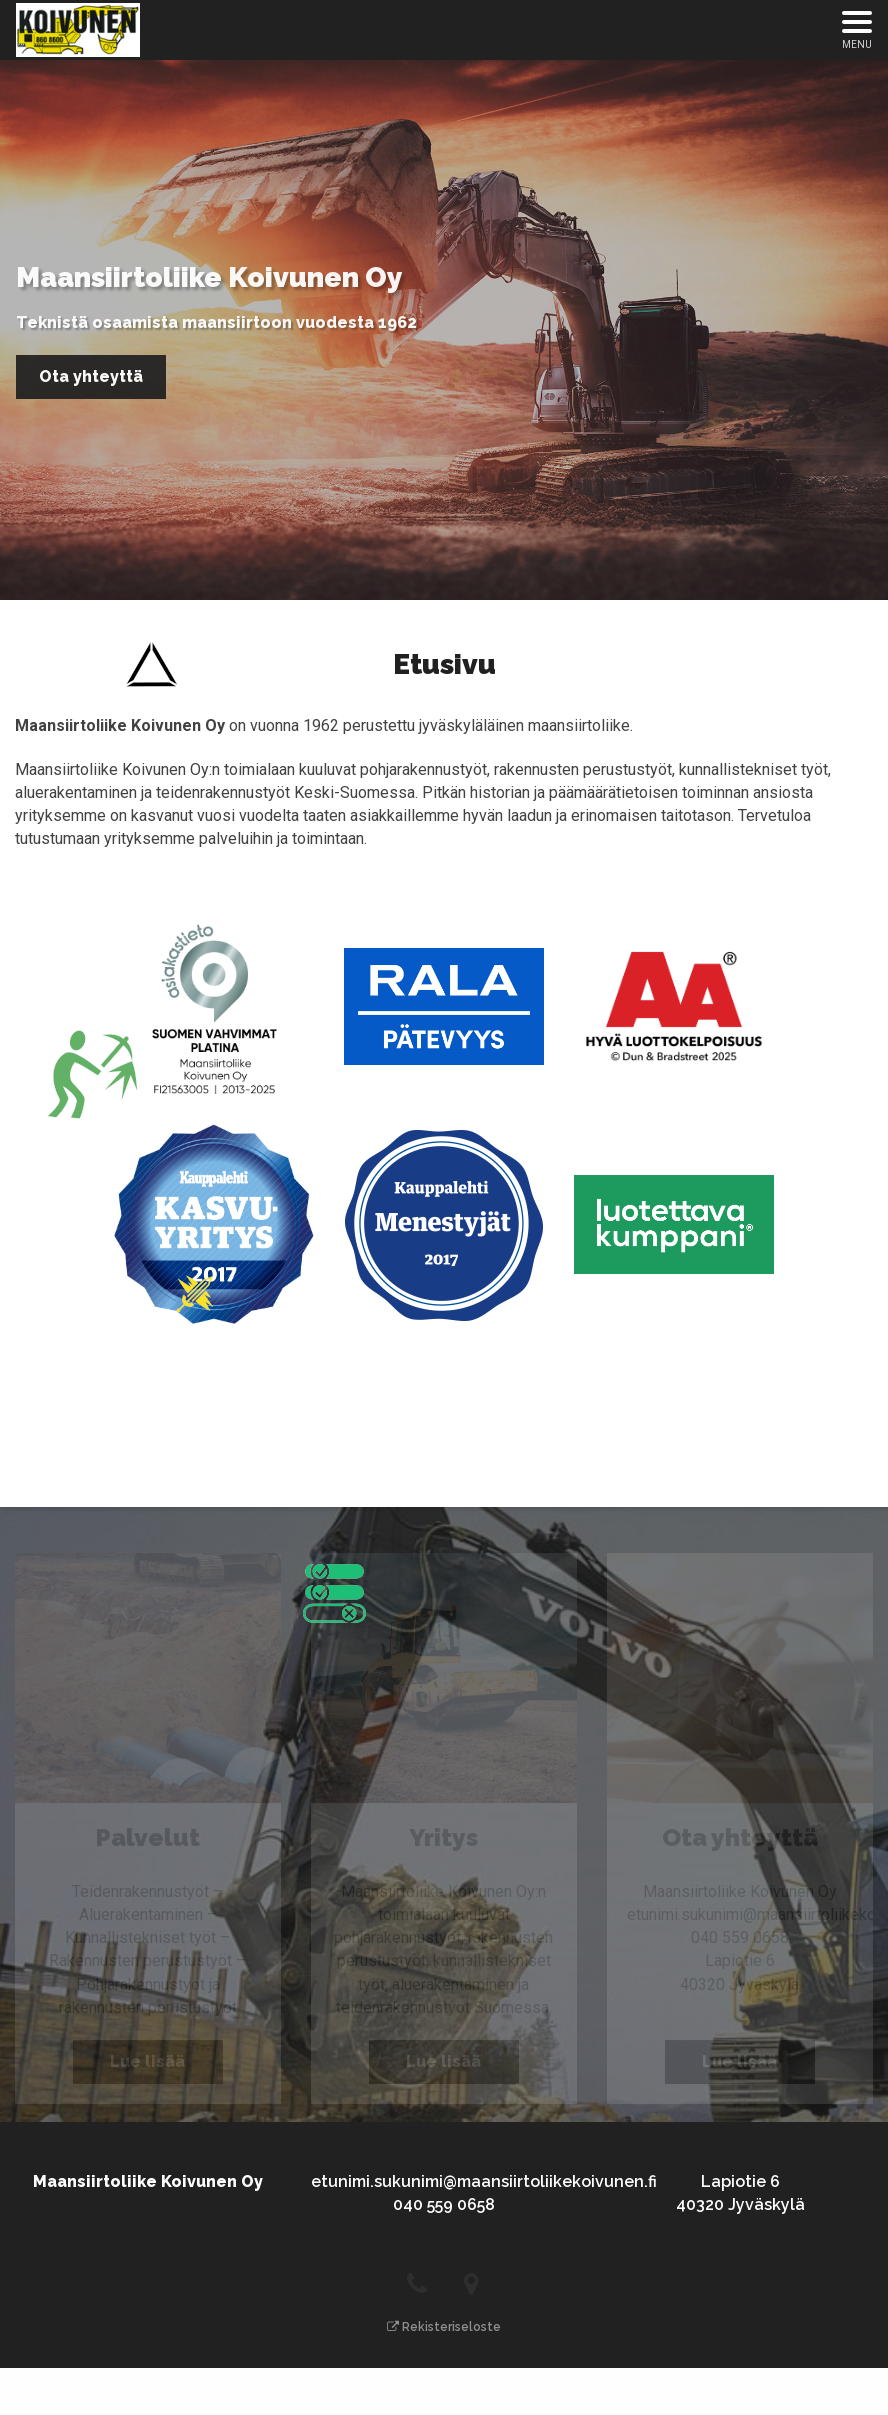  I want to click on access mining or resource gathering features, so click(92, 1074).